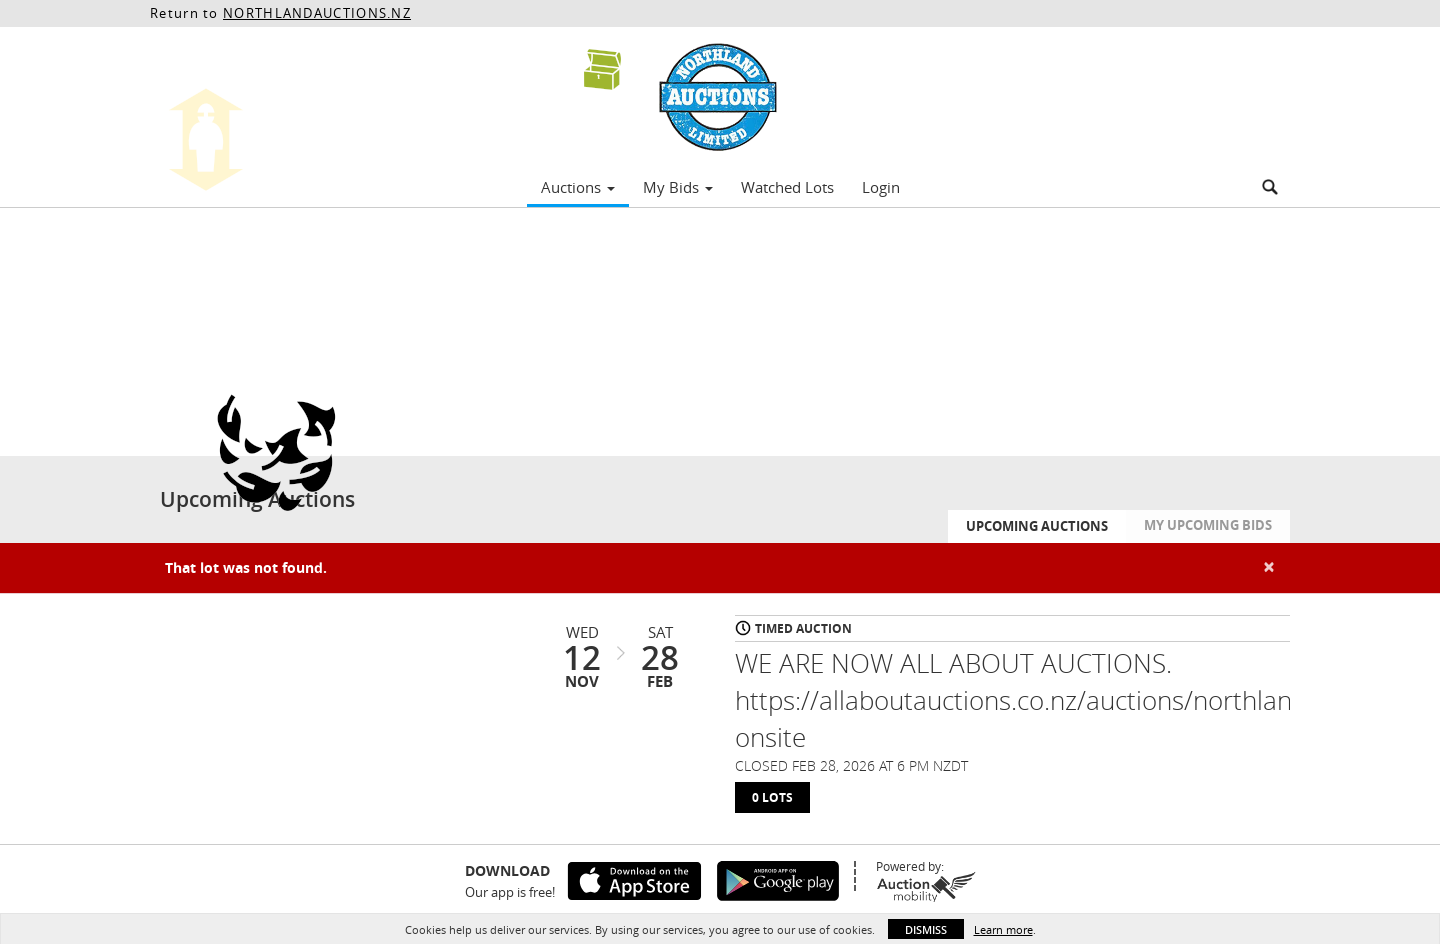  What do you see at coordinates (602, 69) in the screenshot?
I see `open treasure chest to collect rewards` at bounding box center [602, 69].